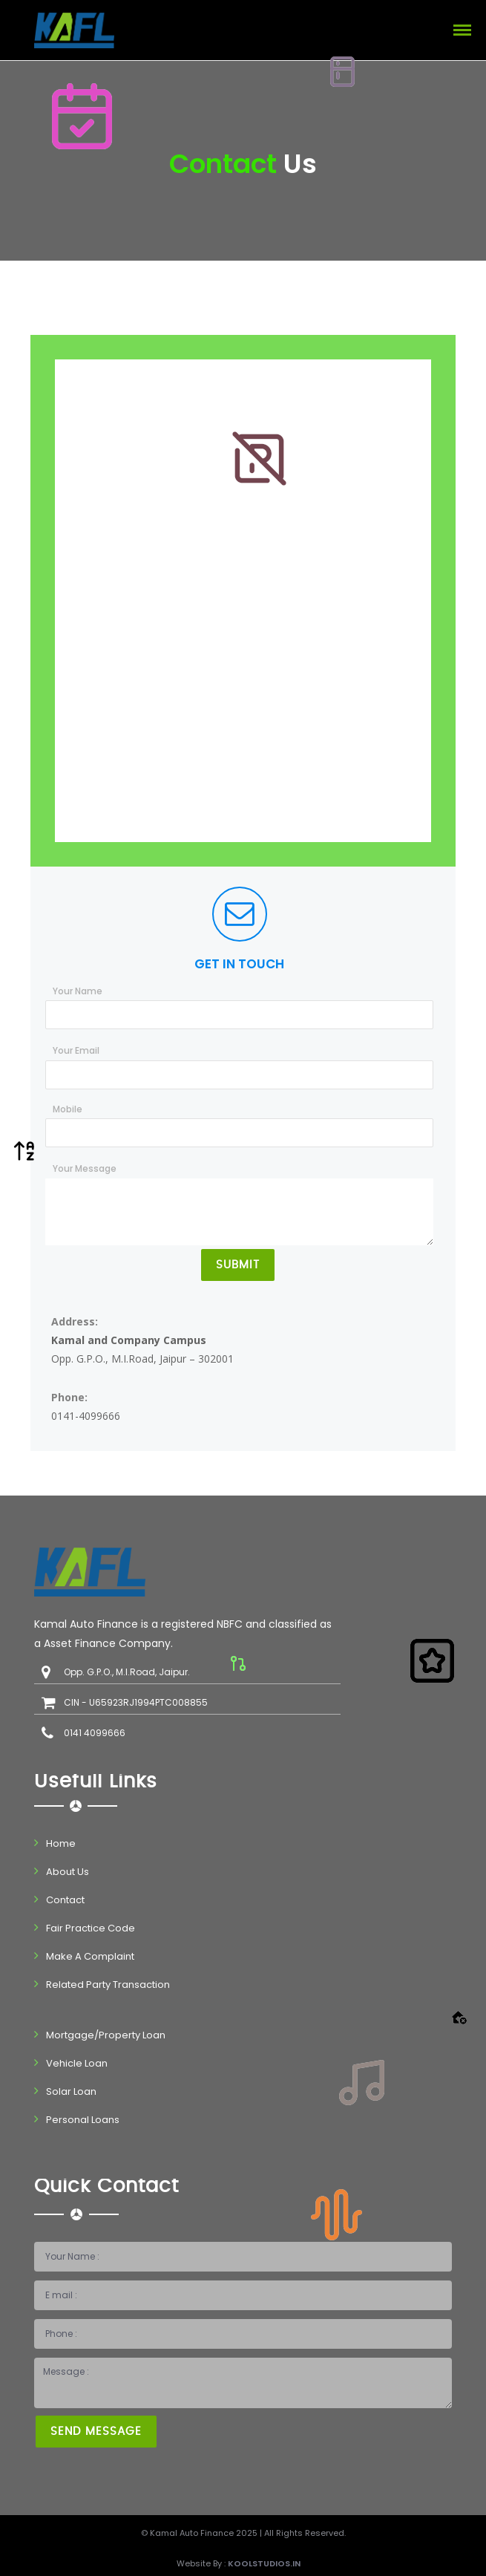 This screenshot has height=2576, width=486. Describe the element at coordinates (432, 1660) in the screenshot. I see `add item to favorites` at that location.